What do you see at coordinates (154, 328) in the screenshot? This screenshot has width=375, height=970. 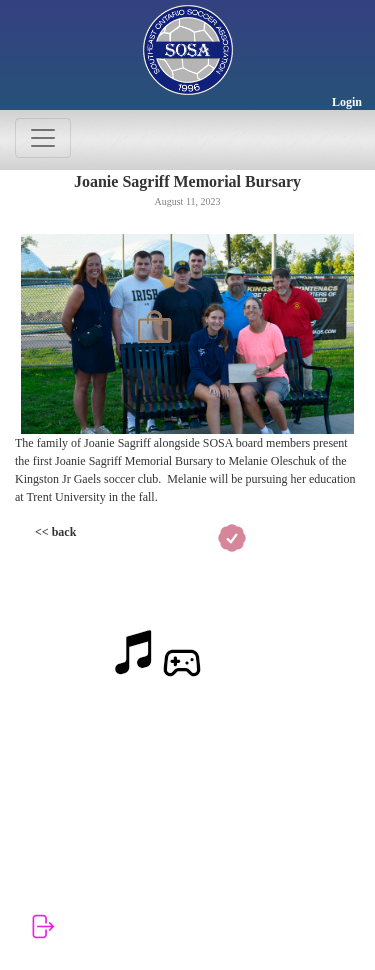 I see `view your shopping bag` at bounding box center [154, 328].